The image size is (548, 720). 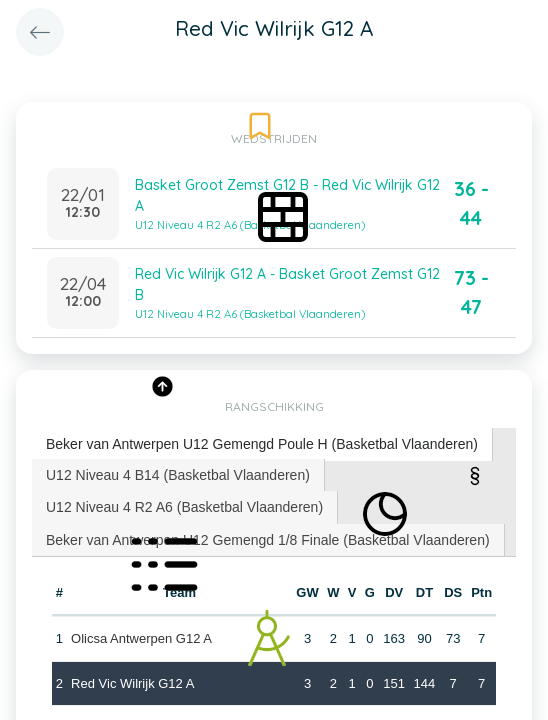 What do you see at coordinates (475, 476) in the screenshot?
I see `indicates a section break or divider in a document` at bounding box center [475, 476].